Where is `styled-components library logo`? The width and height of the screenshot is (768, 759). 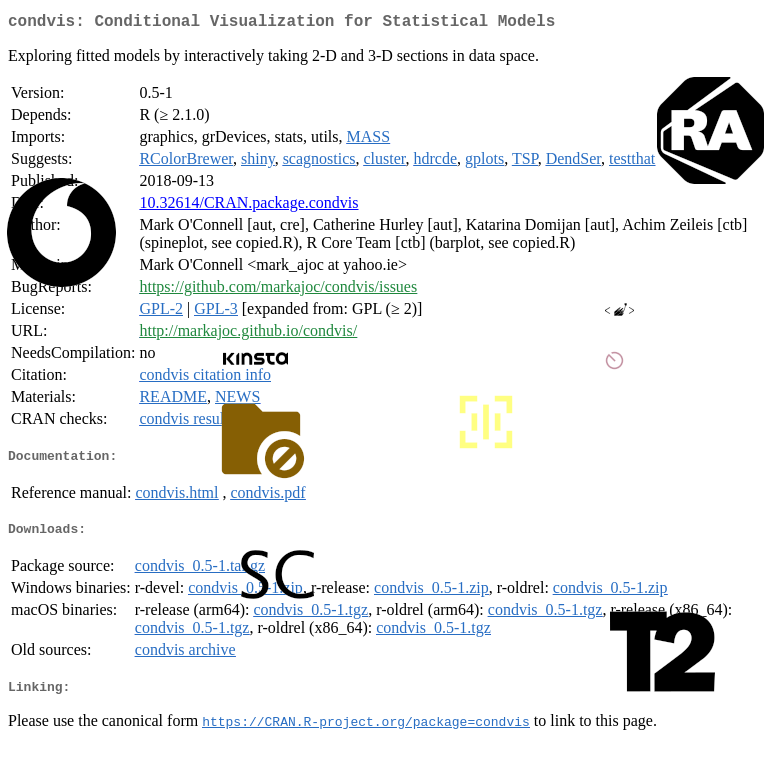 styled-components library logo is located at coordinates (619, 309).